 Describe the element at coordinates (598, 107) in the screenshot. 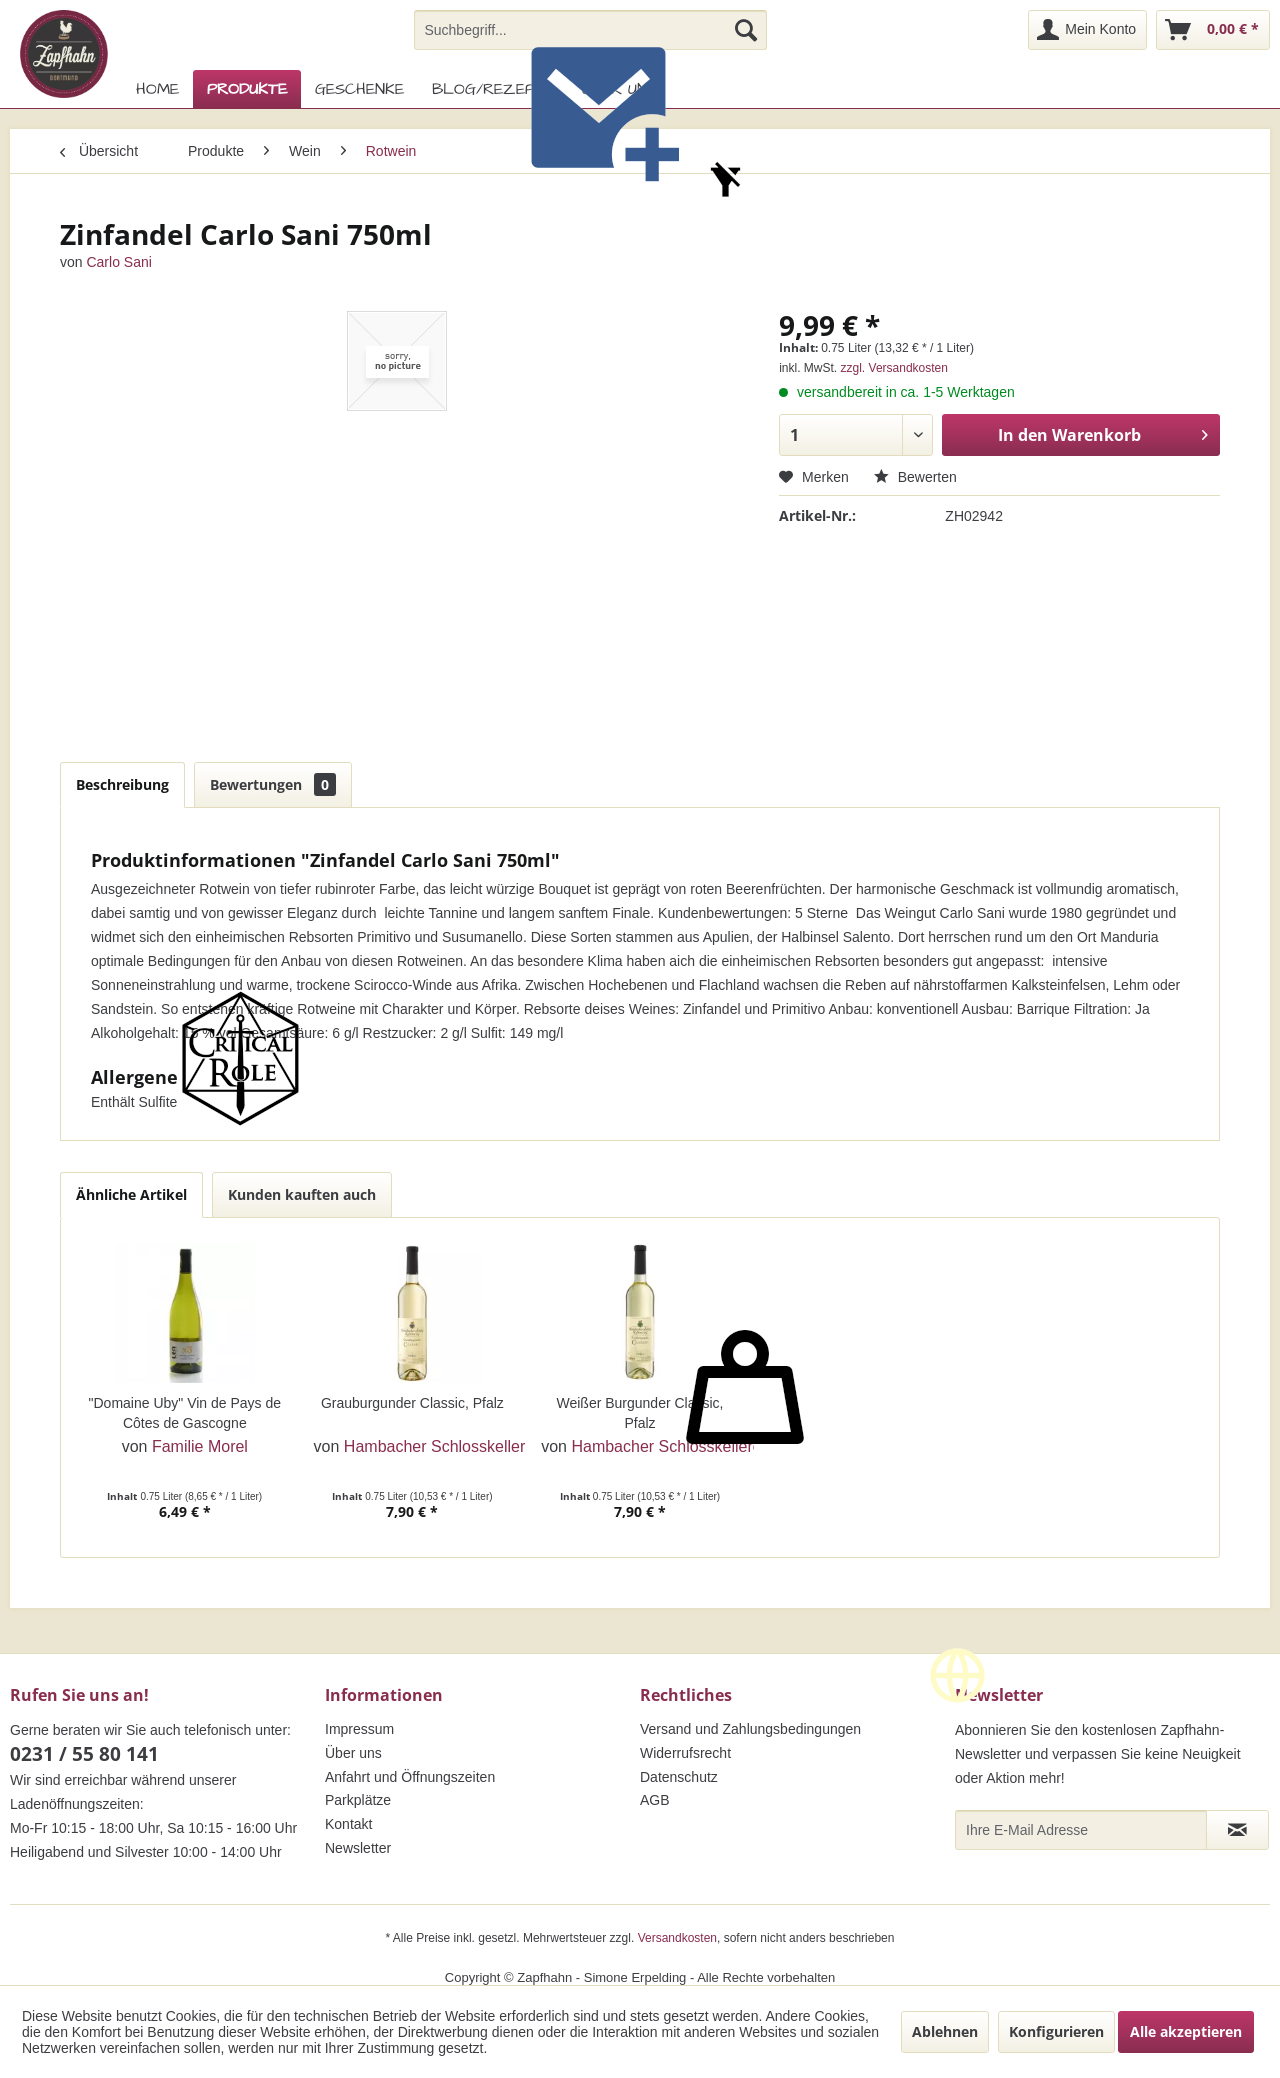

I see `compose a new email` at that location.